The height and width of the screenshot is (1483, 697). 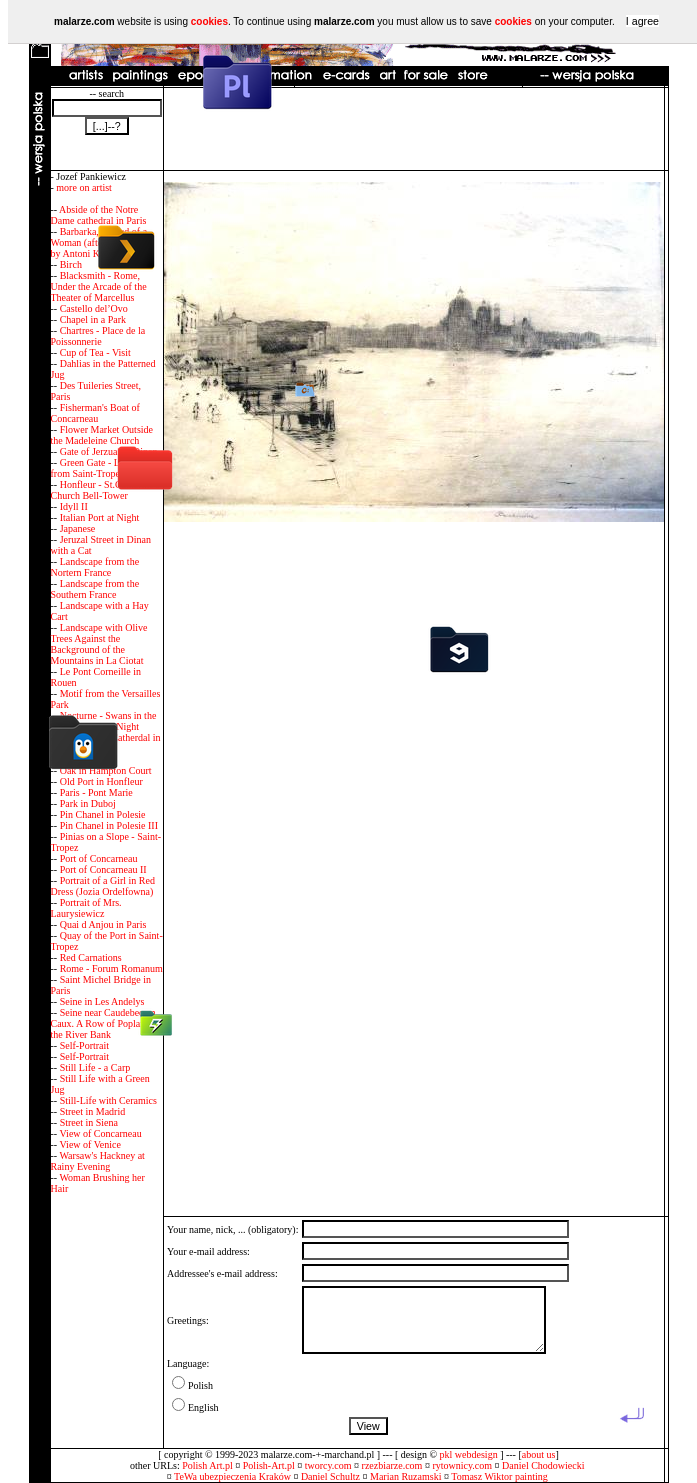 What do you see at coordinates (145, 468) in the screenshot?
I see `open folder containing files` at bounding box center [145, 468].